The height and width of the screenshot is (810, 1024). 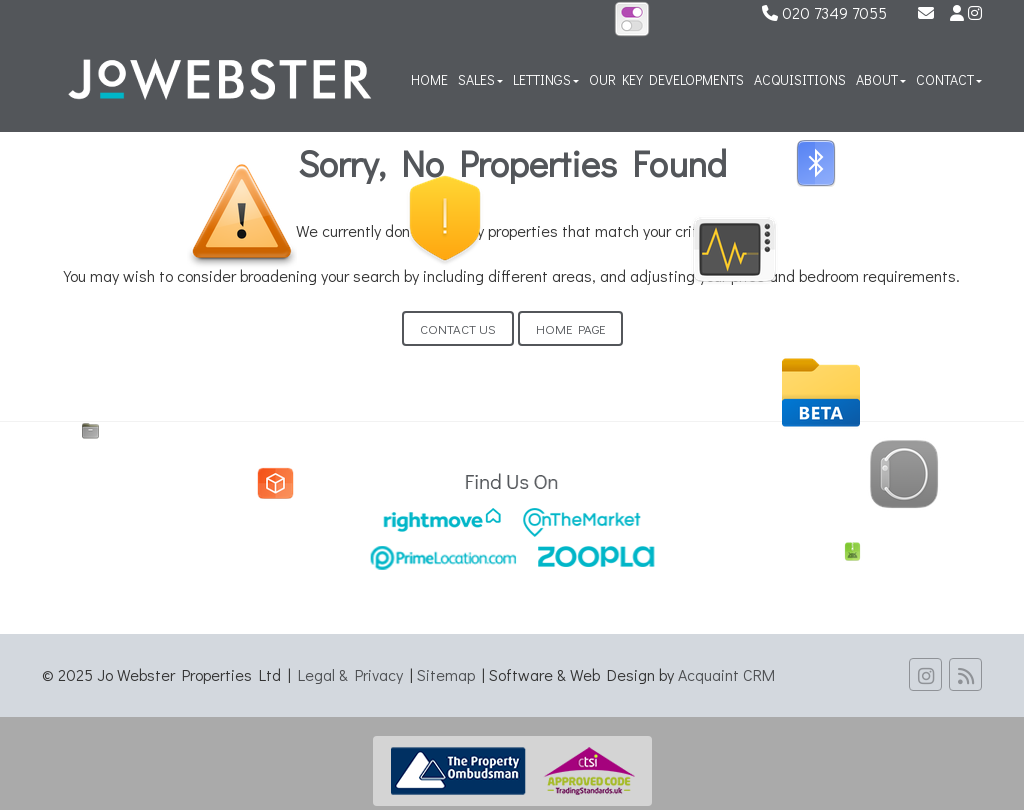 What do you see at coordinates (734, 249) in the screenshot?
I see `open system monitor to view resource usage` at bounding box center [734, 249].